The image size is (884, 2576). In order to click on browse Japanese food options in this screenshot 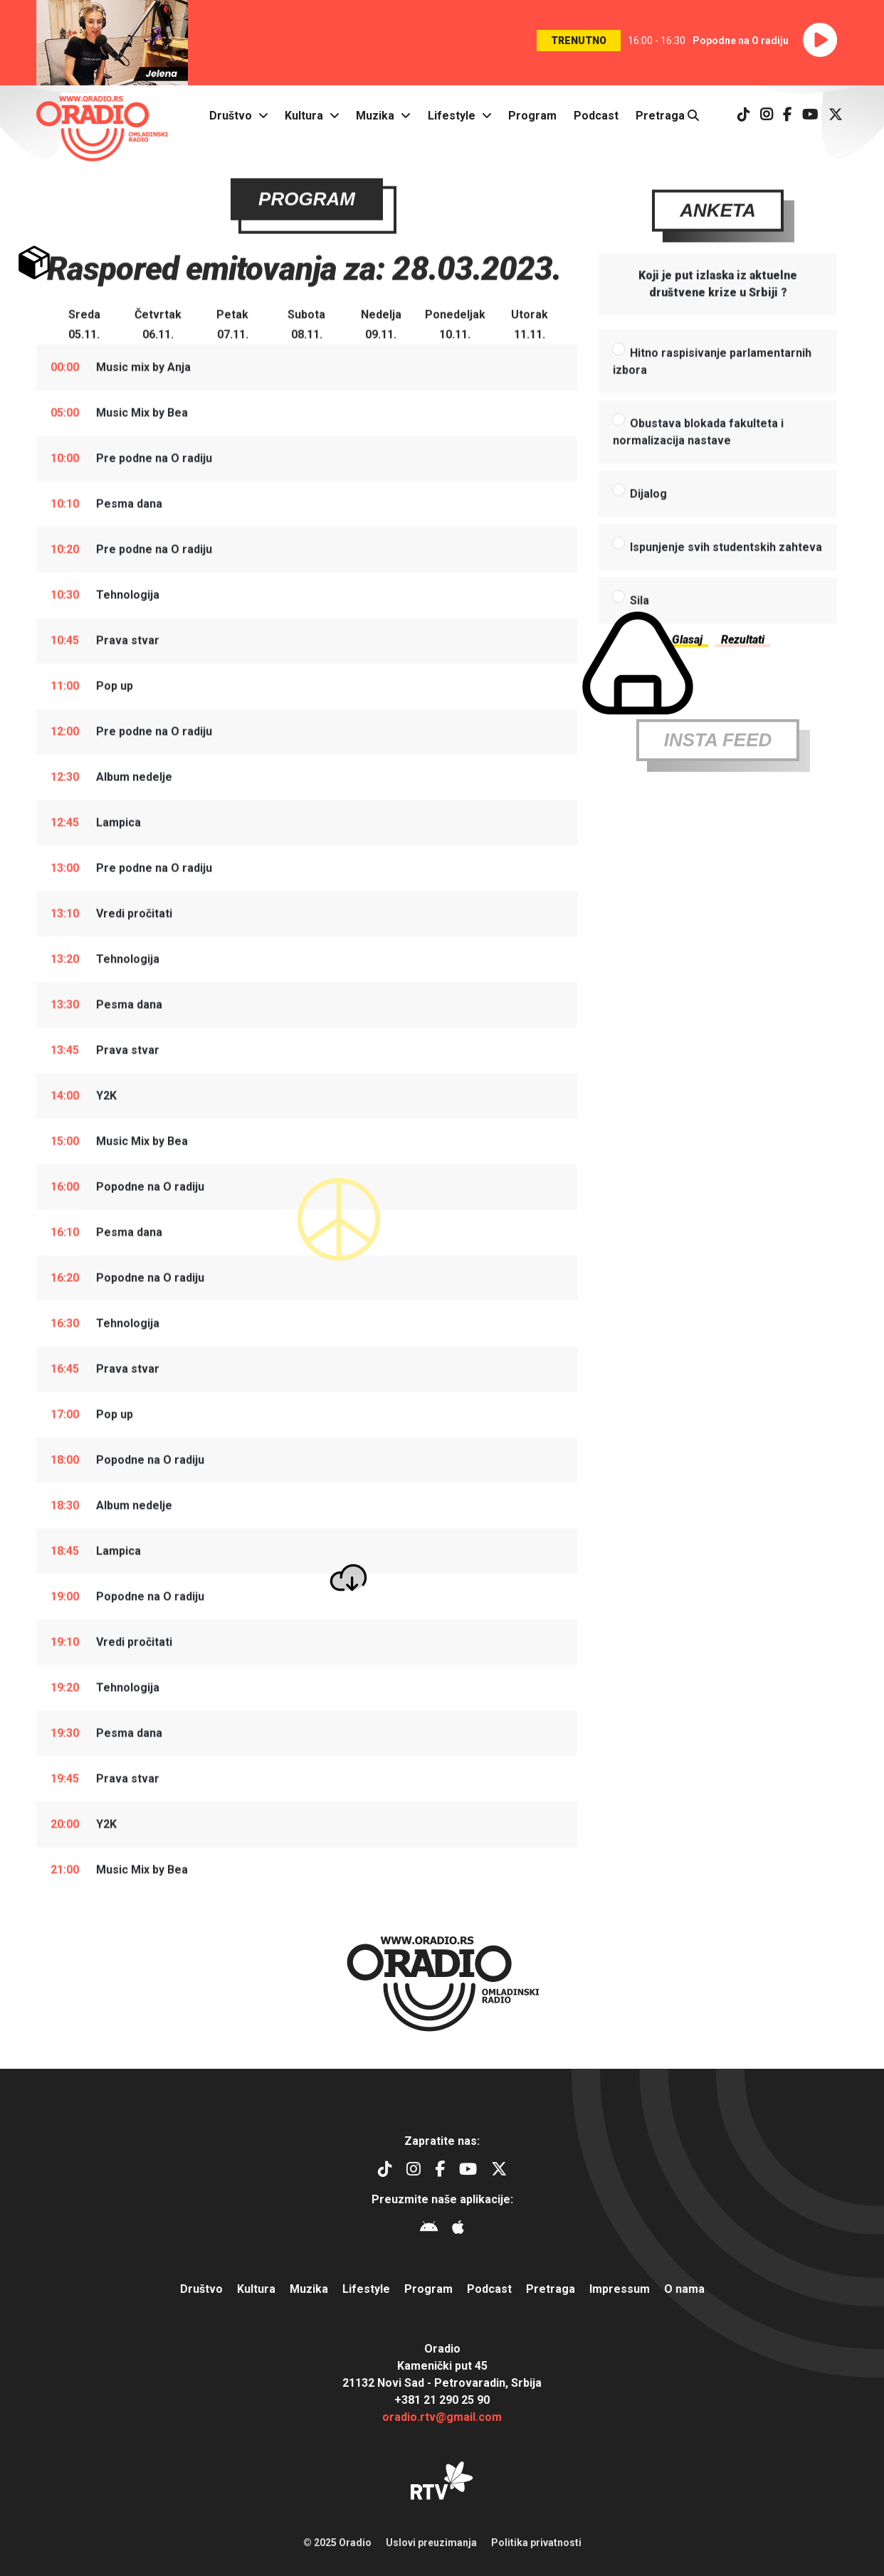, I will do `click(638, 663)`.